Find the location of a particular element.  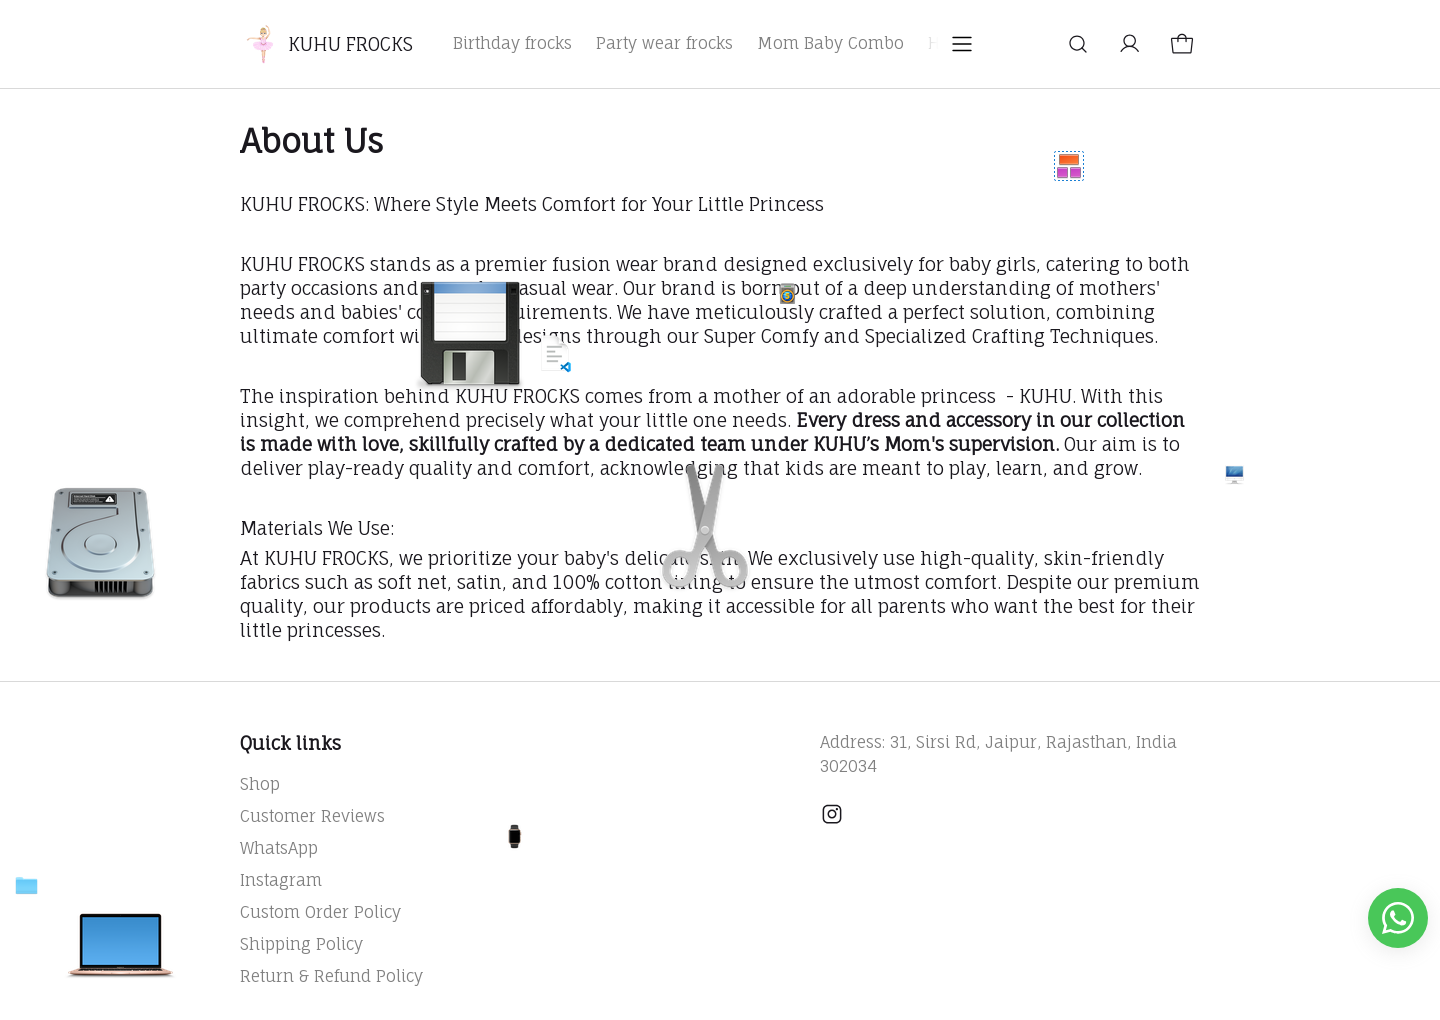

indicates an internal storage drive is located at coordinates (100, 545).